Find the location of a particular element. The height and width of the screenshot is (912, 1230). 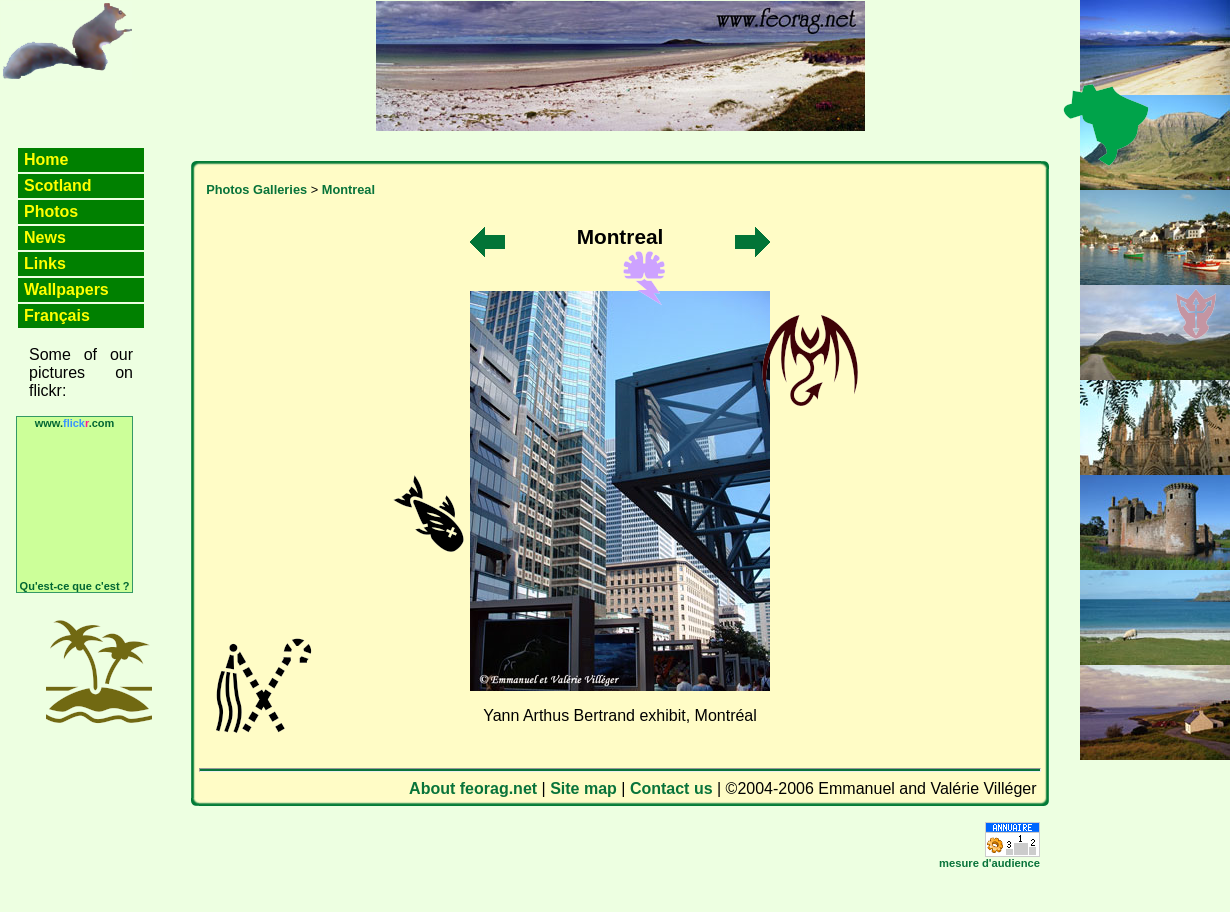

start a brainstorming session is located at coordinates (644, 278).